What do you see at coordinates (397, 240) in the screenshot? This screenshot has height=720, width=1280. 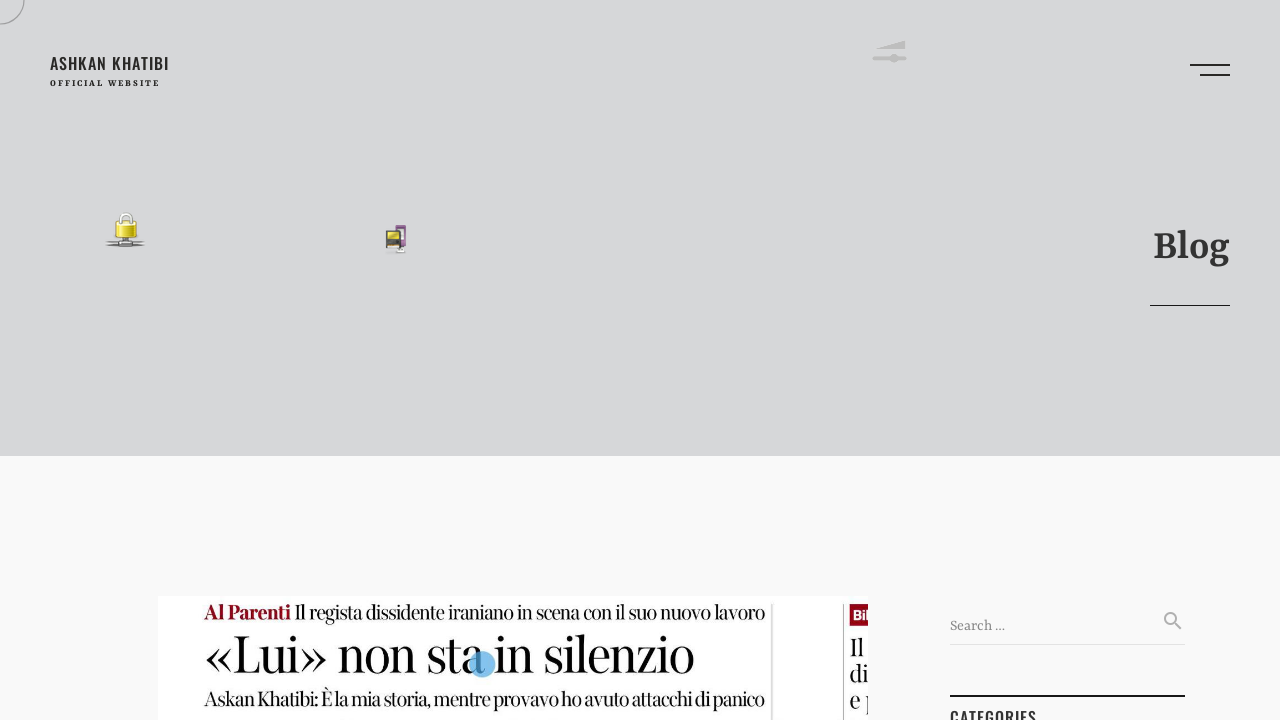 I see `access removable storage devices` at bounding box center [397, 240].